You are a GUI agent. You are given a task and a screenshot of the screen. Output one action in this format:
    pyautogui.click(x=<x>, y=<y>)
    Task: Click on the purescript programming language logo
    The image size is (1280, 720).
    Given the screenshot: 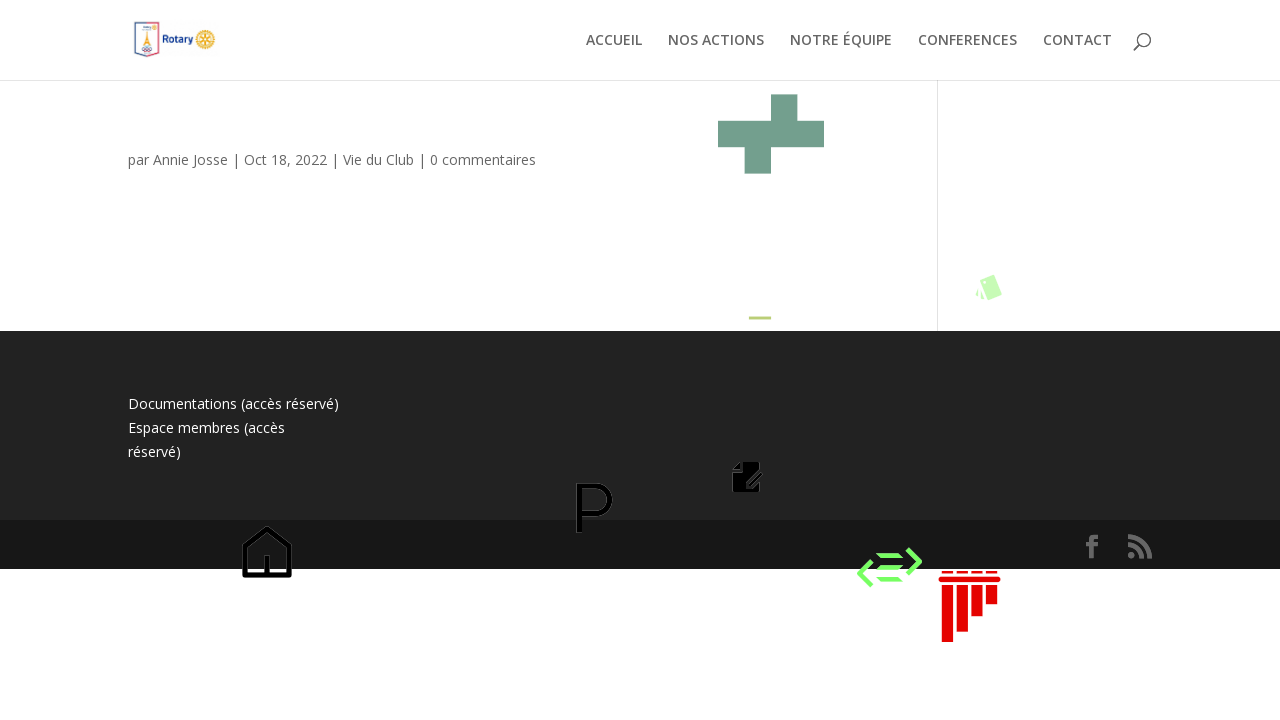 What is the action you would take?
    pyautogui.click(x=889, y=567)
    